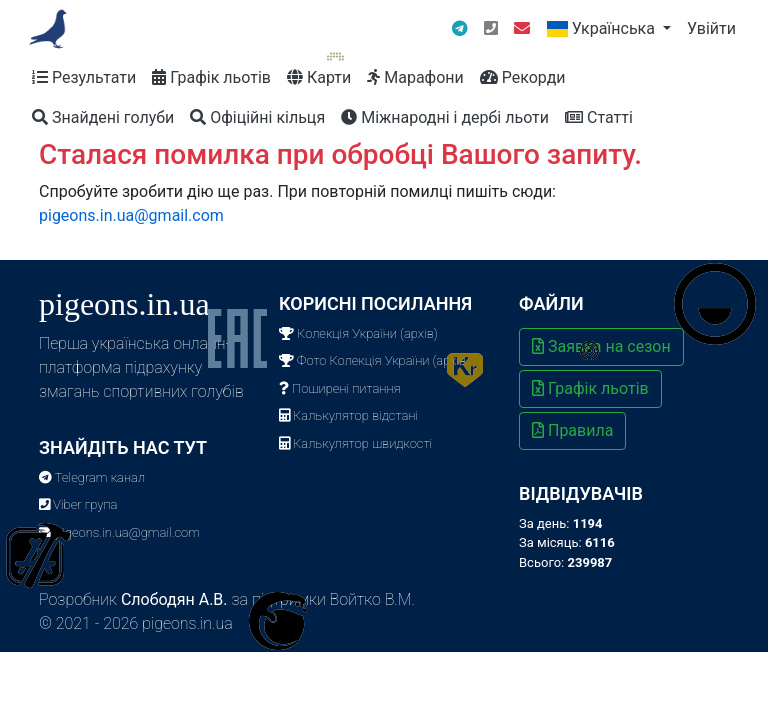 Image resolution: width=768 pixels, height=720 pixels. Describe the element at coordinates (278, 621) in the screenshot. I see `open lutris gaming platform` at that location.